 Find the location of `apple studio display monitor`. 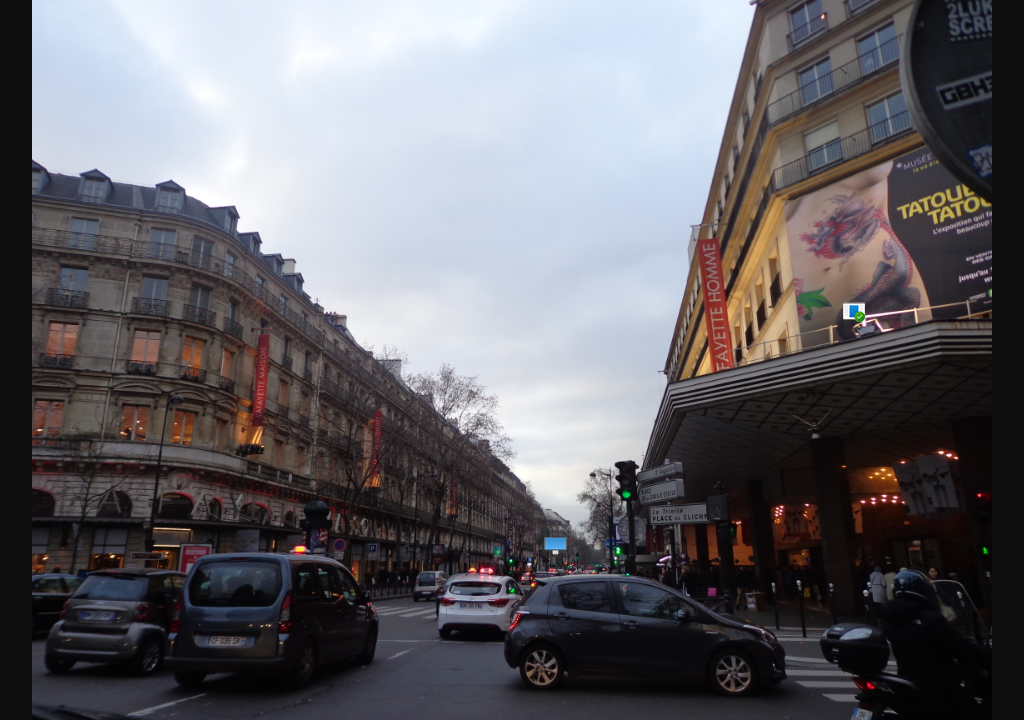

apple studio display monitor is located at coordinates (555, 544).